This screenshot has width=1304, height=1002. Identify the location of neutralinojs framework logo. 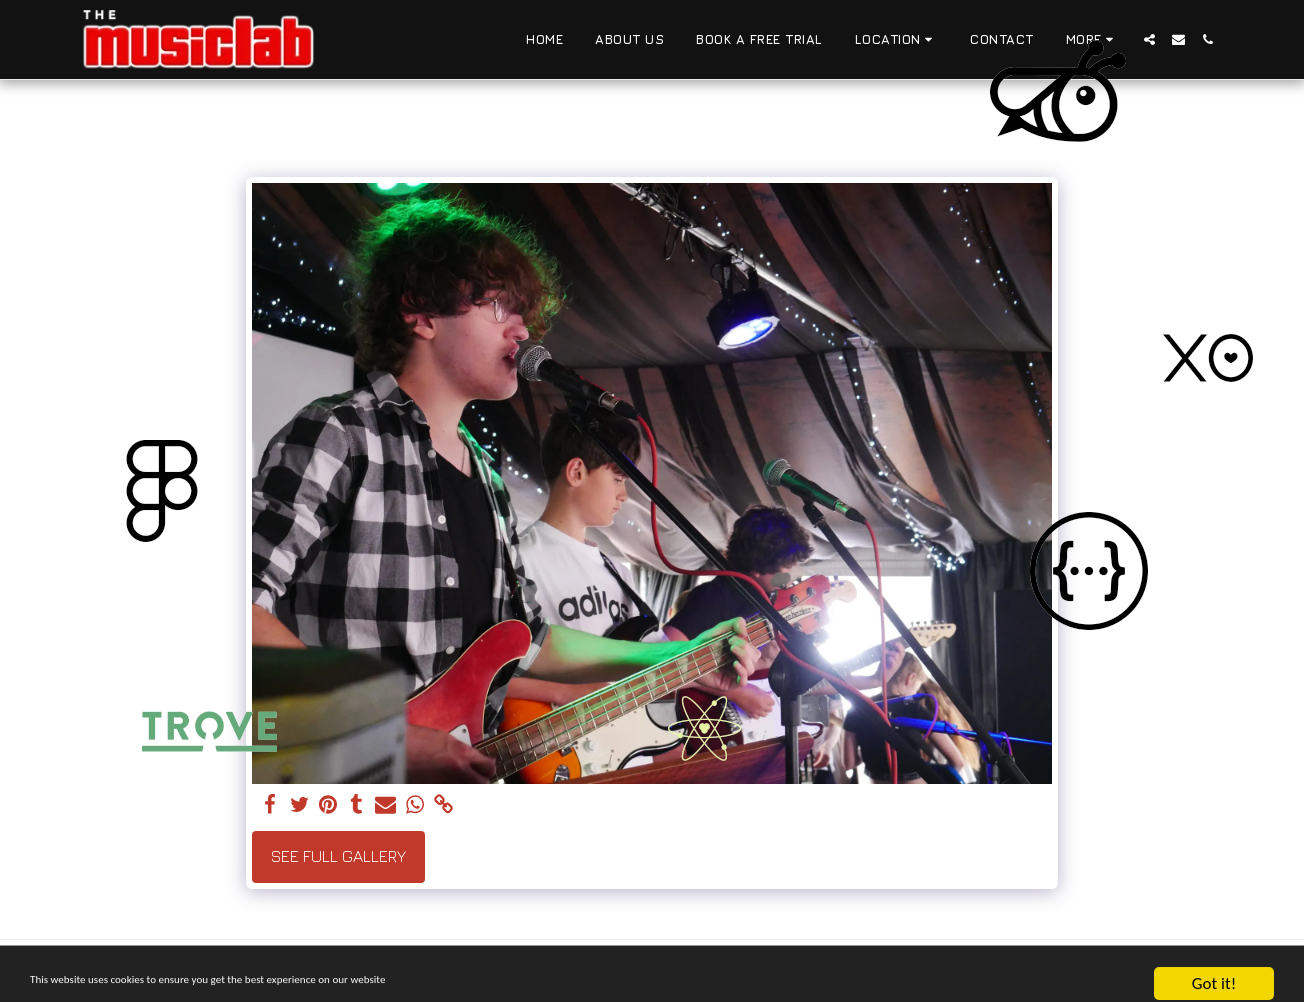
(704, 728).